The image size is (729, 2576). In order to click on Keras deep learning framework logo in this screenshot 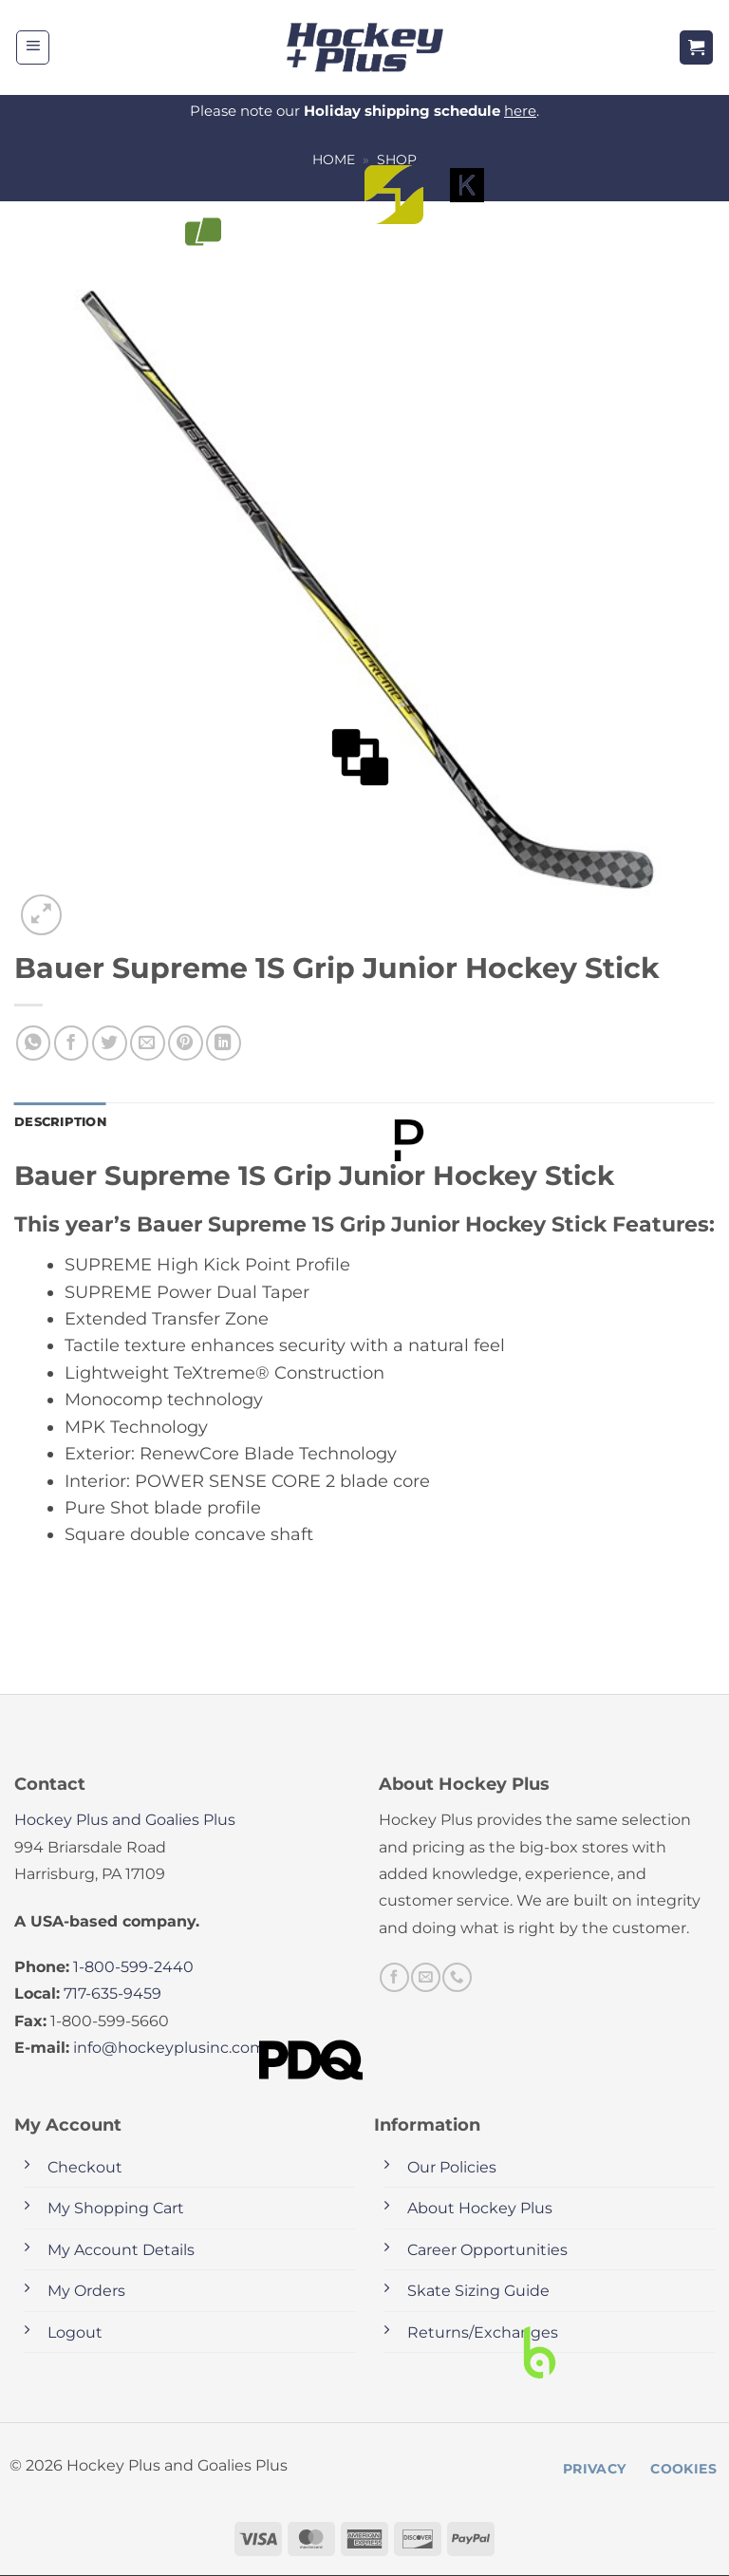, I will do `click(467, 185)`.